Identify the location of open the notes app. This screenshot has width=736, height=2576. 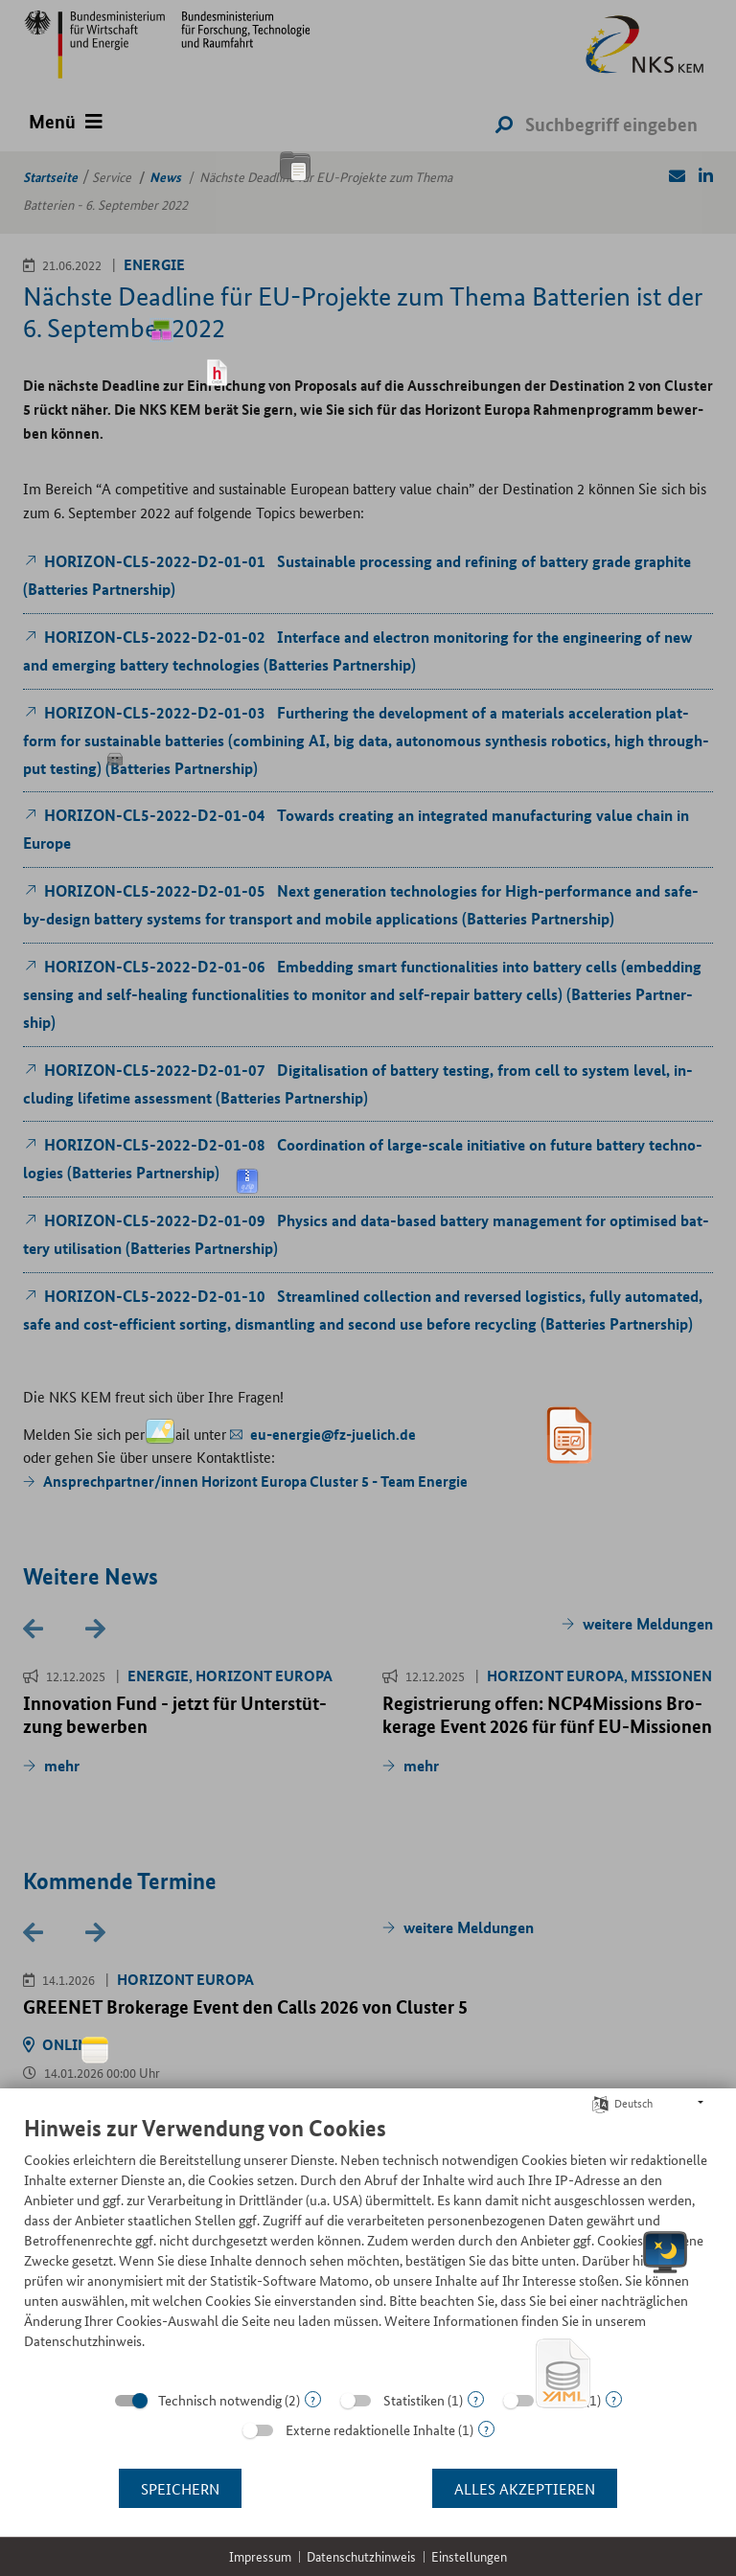
(95, 2050).